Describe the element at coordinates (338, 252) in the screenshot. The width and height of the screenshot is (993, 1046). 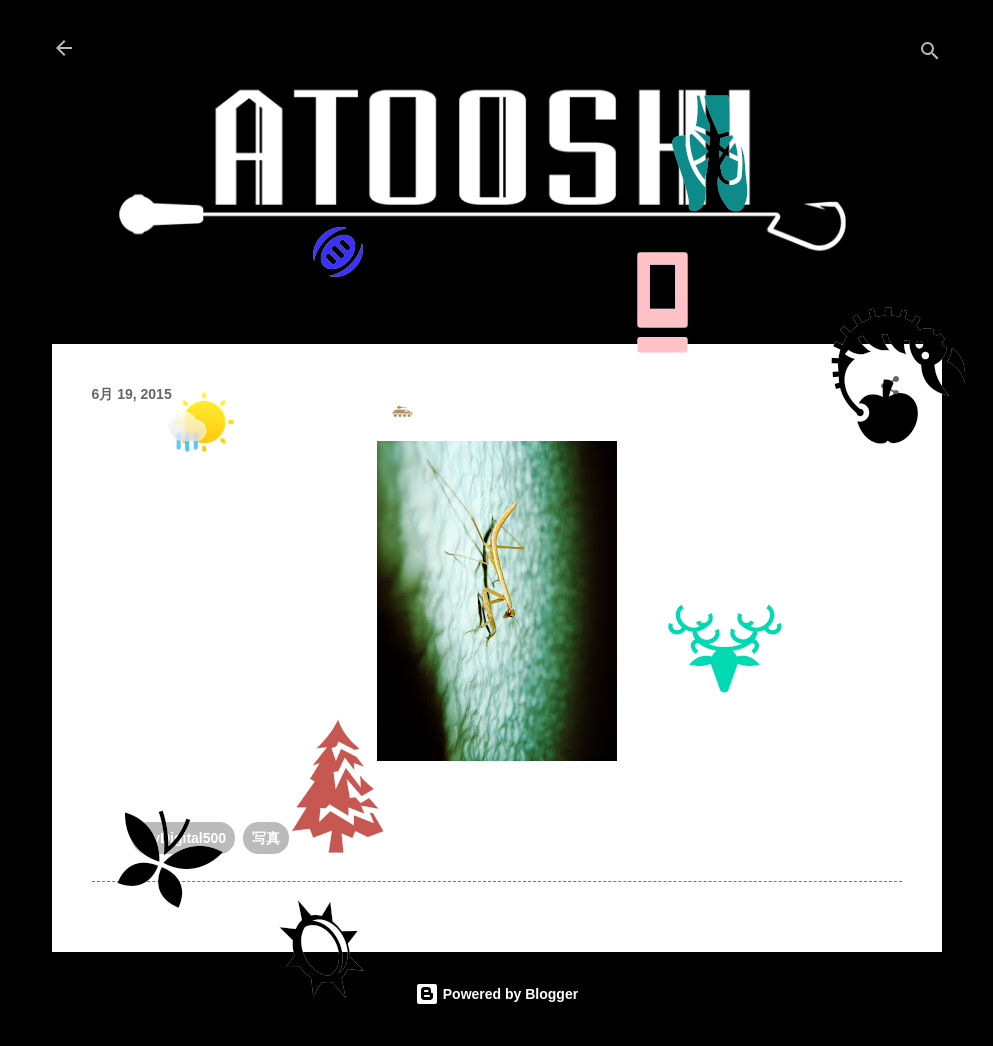
I see `abstract logo or brand identity element` at that location.